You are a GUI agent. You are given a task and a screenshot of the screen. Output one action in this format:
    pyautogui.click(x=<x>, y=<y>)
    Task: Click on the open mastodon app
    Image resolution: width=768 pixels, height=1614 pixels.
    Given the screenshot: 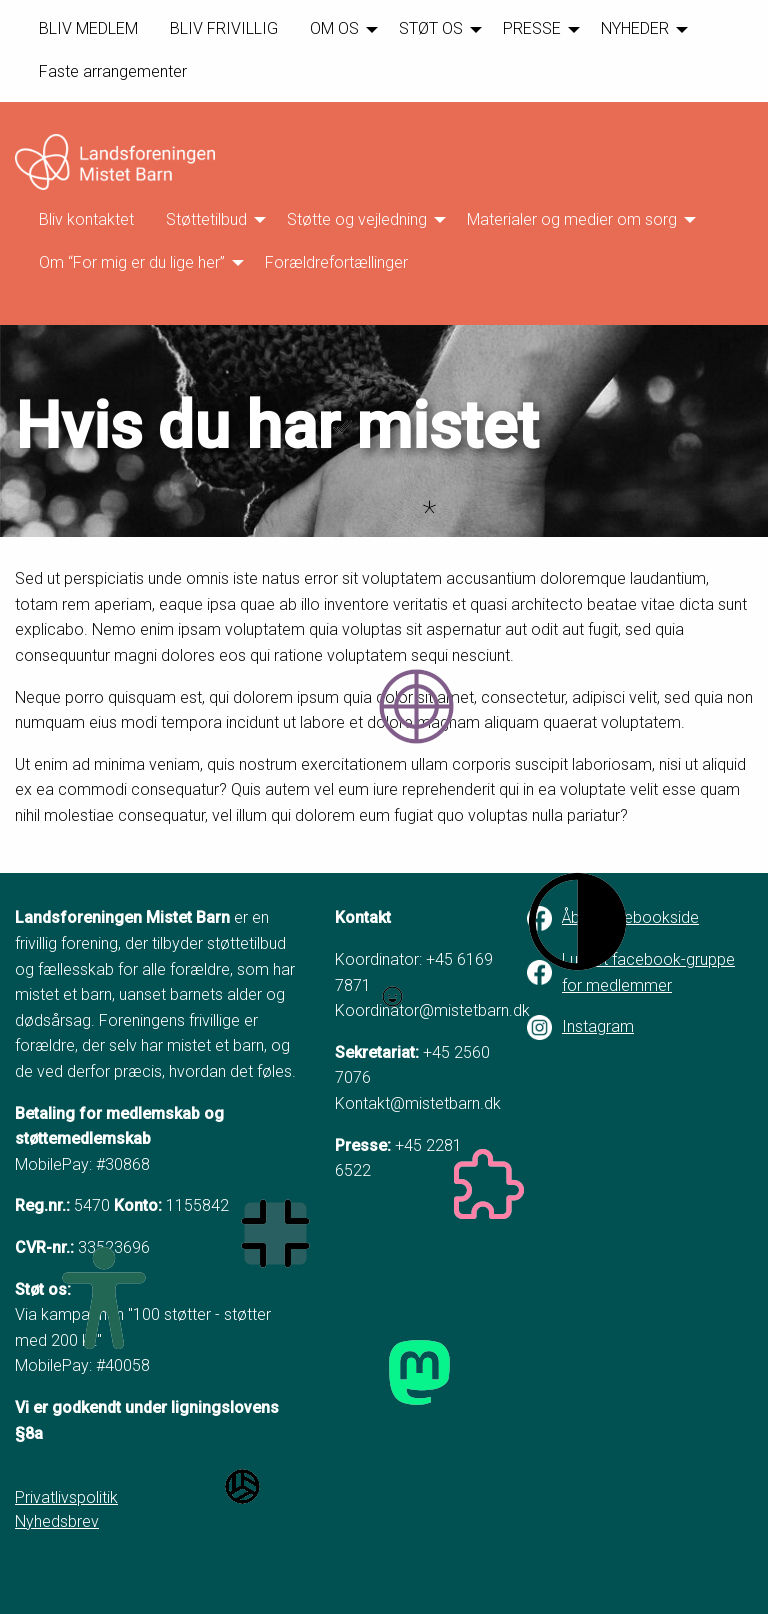 What is the action you would take?
    pyautogui.click(x=419, y=1372)
    